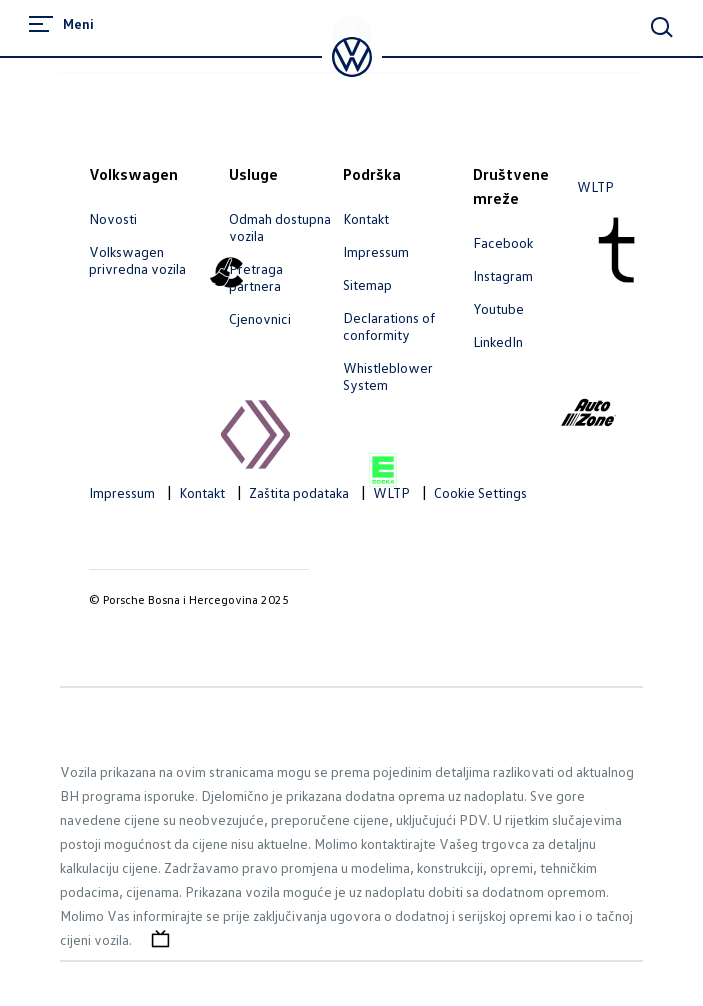  I want to click on Cloudflare Workers logo, so click(255, 434).